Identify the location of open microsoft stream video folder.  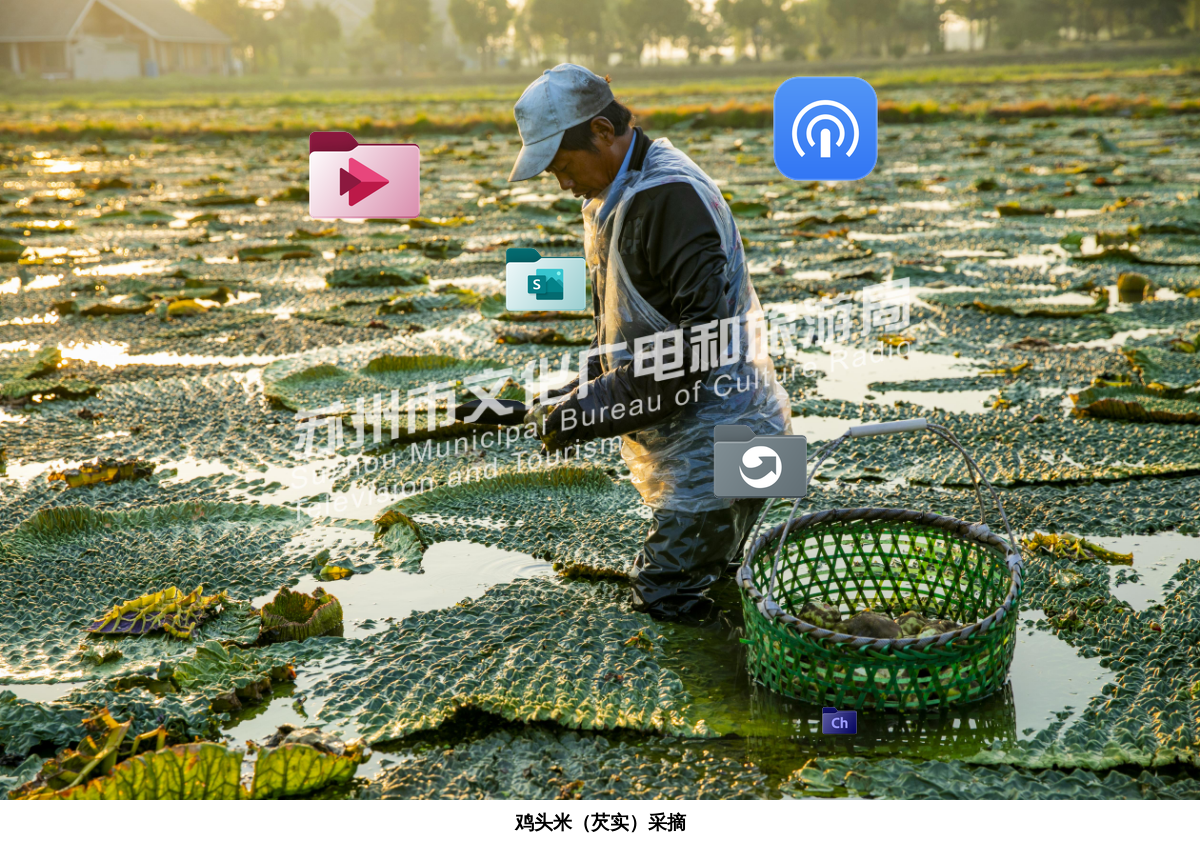
(364, 178).